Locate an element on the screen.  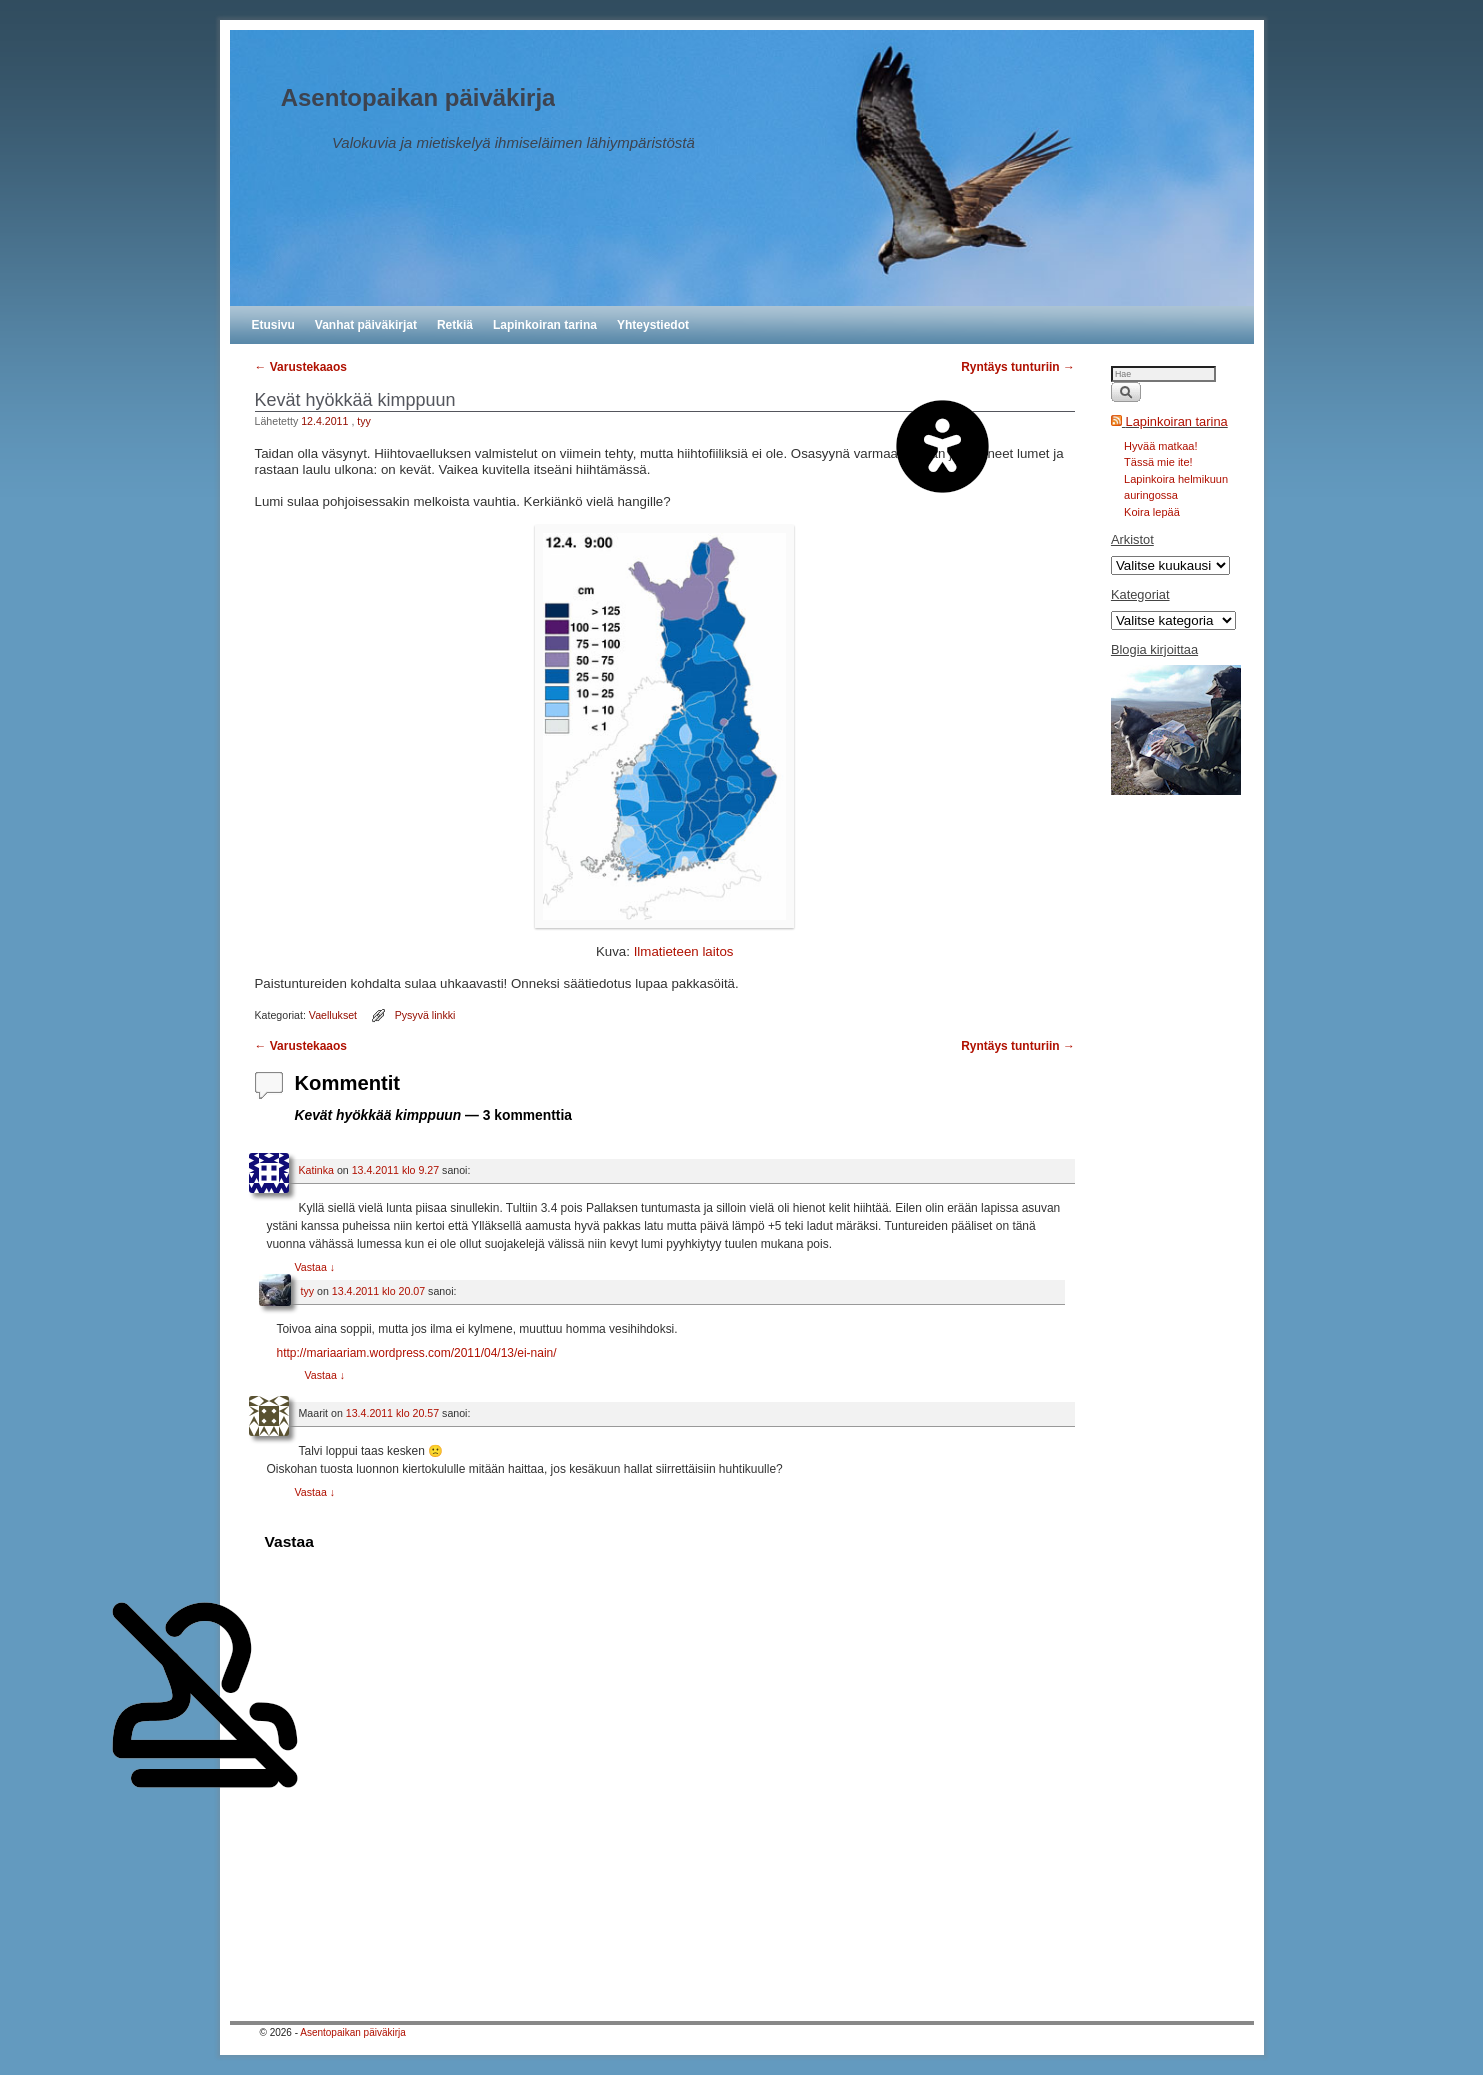
approval or stamping feature disabled is located at coordinates (205, 1695).